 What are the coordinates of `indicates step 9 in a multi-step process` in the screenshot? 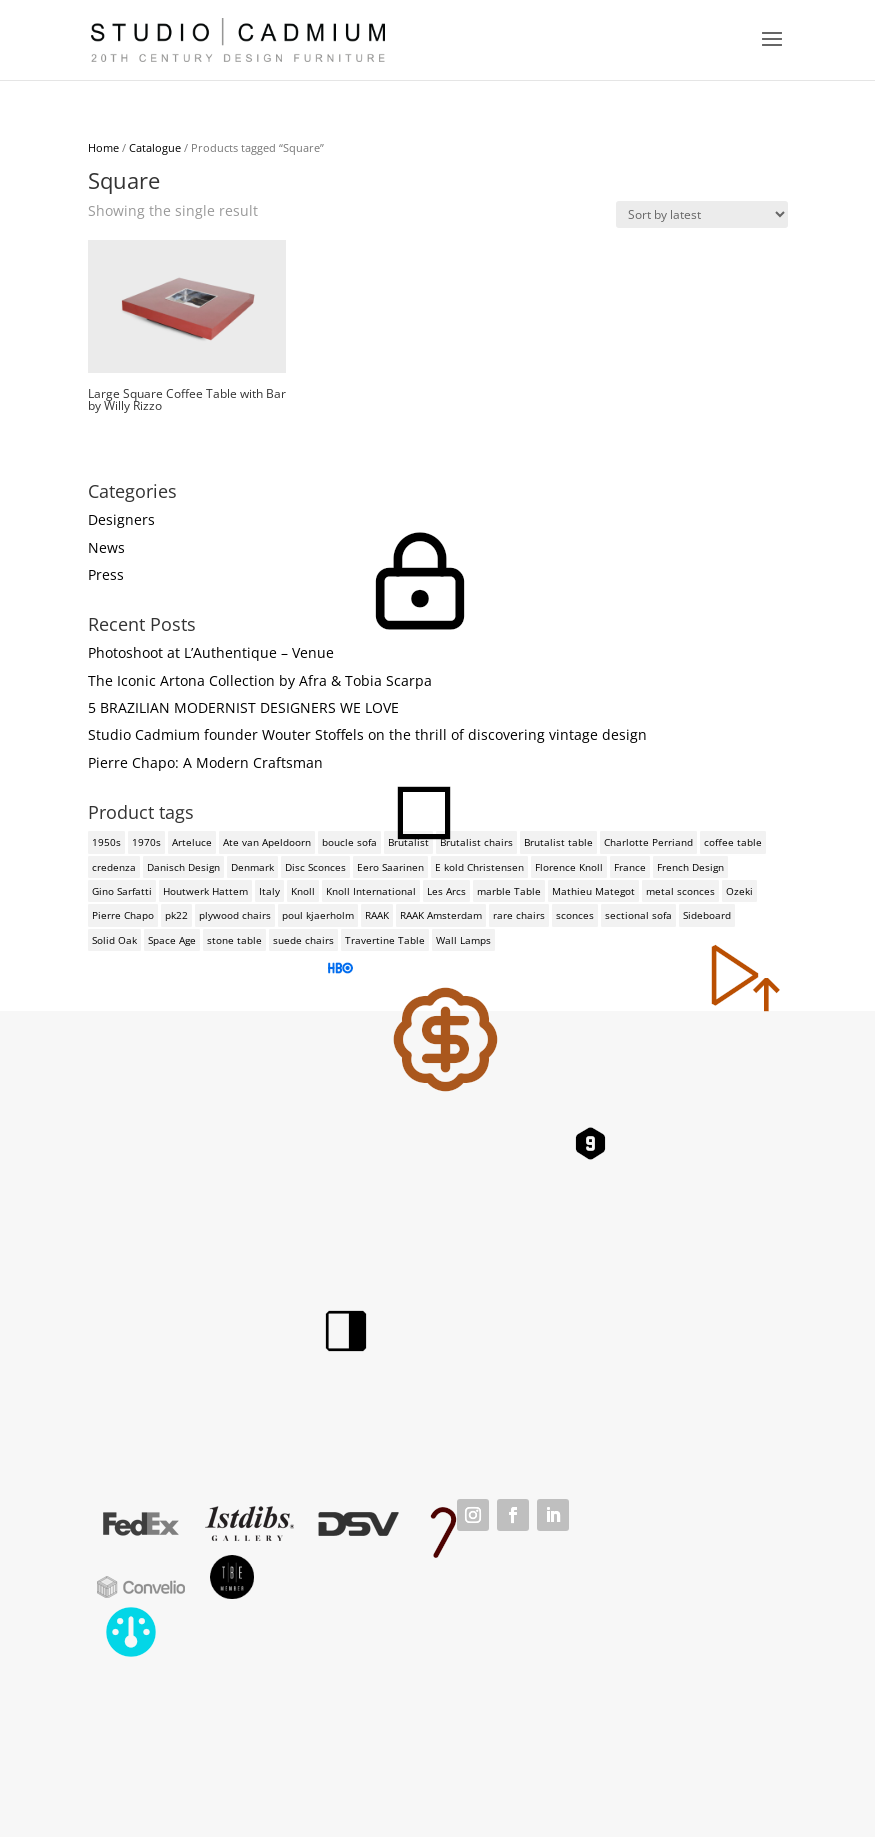 It's located at (590, 1143).